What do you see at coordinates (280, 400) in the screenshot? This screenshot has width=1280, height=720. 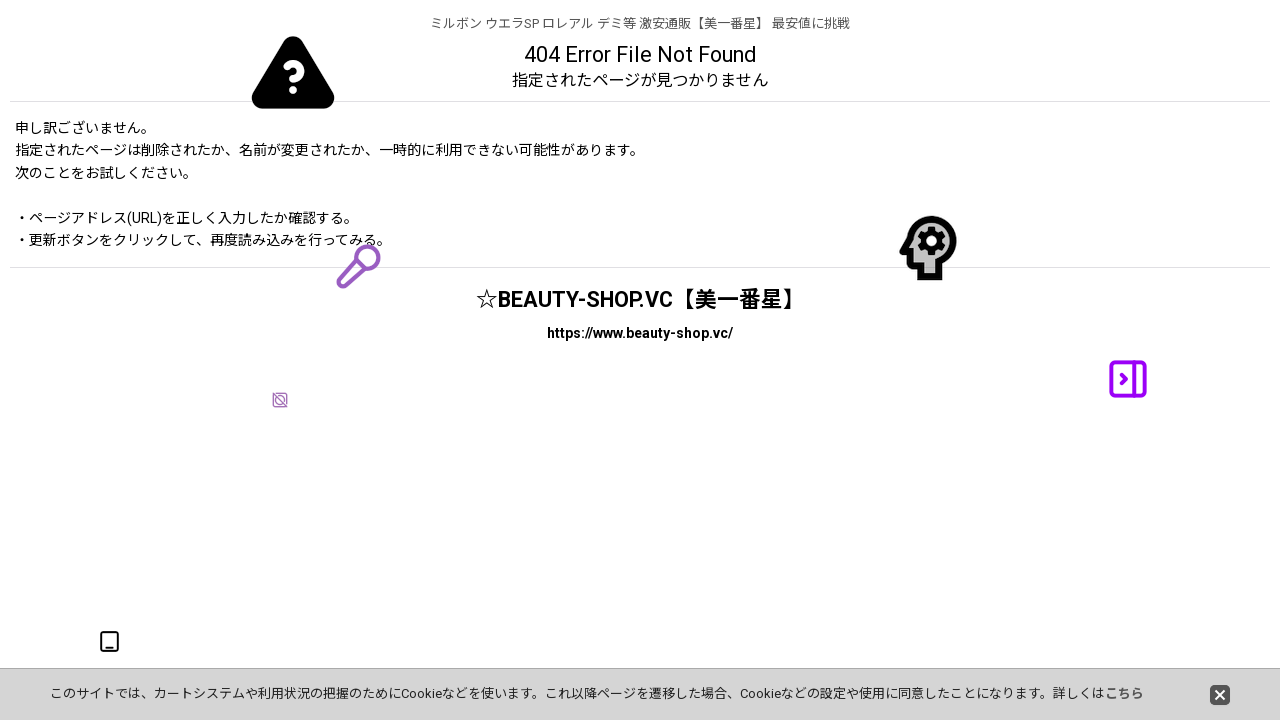 I see `tumble dry not allowed` at bounding box center [280, 400].